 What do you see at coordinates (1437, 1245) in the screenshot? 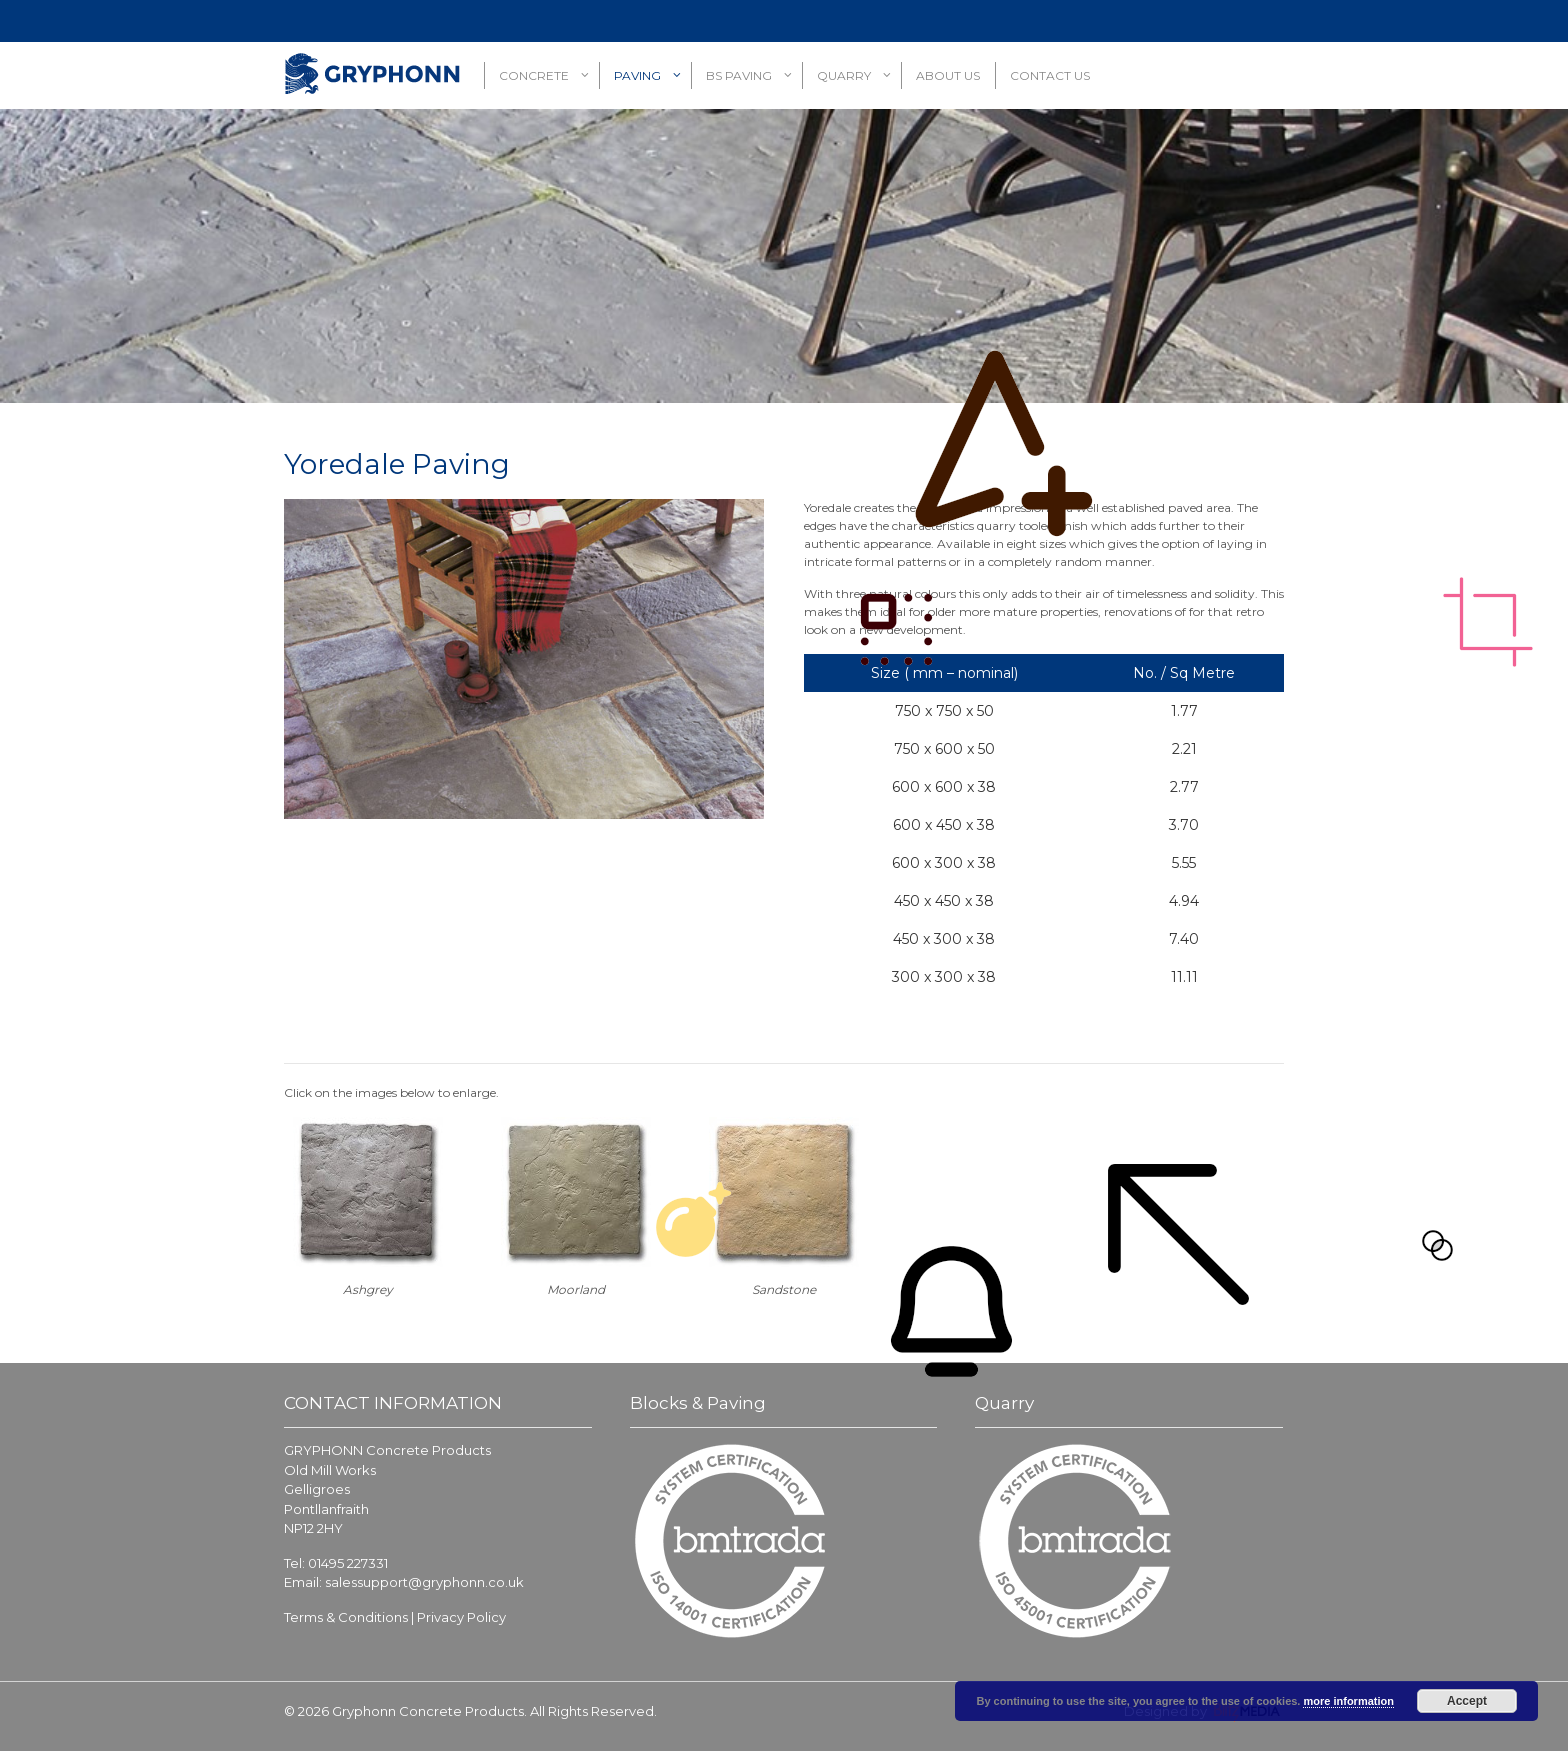
I see `intersect or merge two shapes` at bounding box center [1437, 1245].